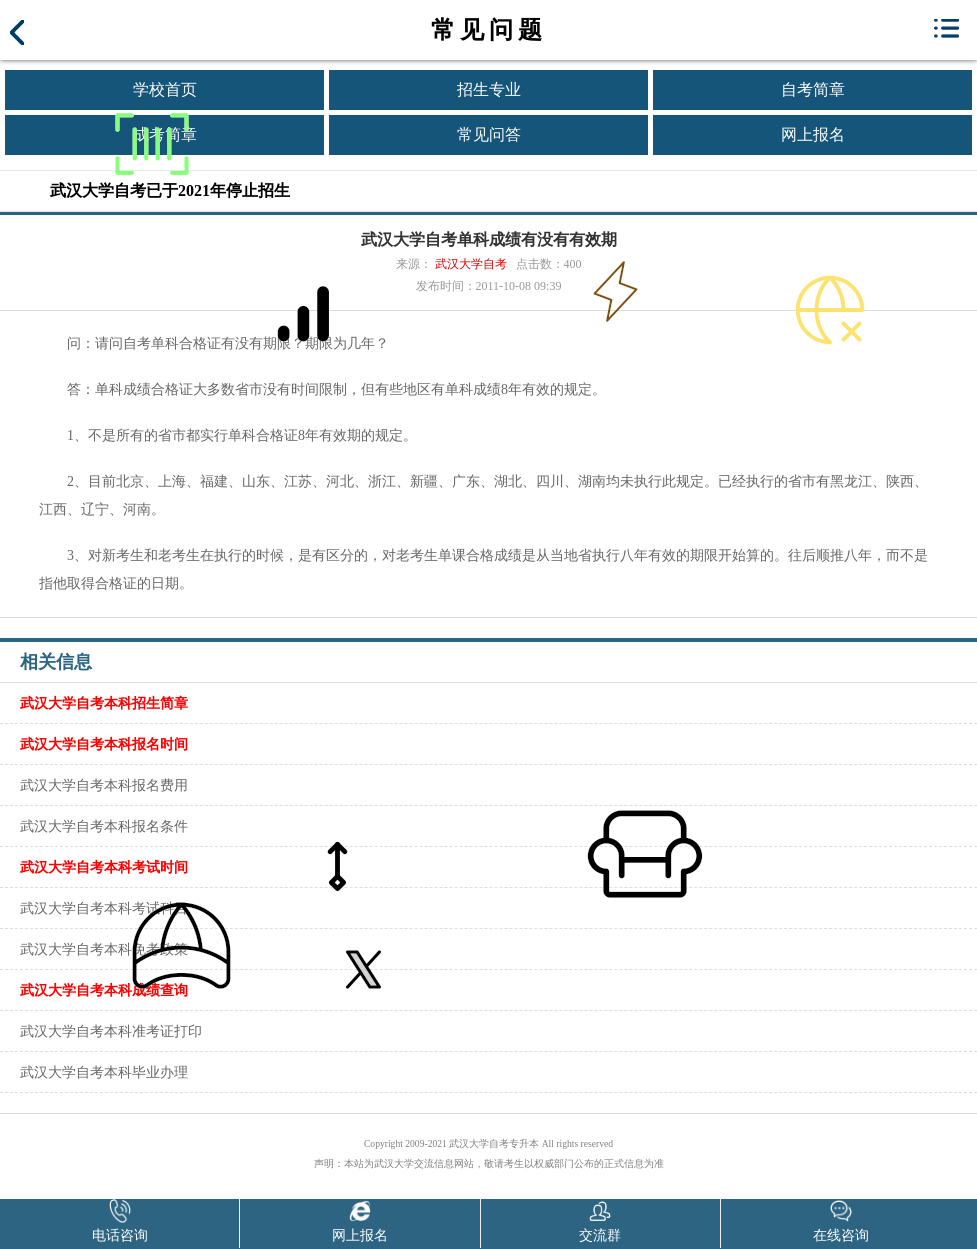  Describe the element at coordinates (181, 951) in the screenshot. I see `select headwear or cap accessory` at that location.